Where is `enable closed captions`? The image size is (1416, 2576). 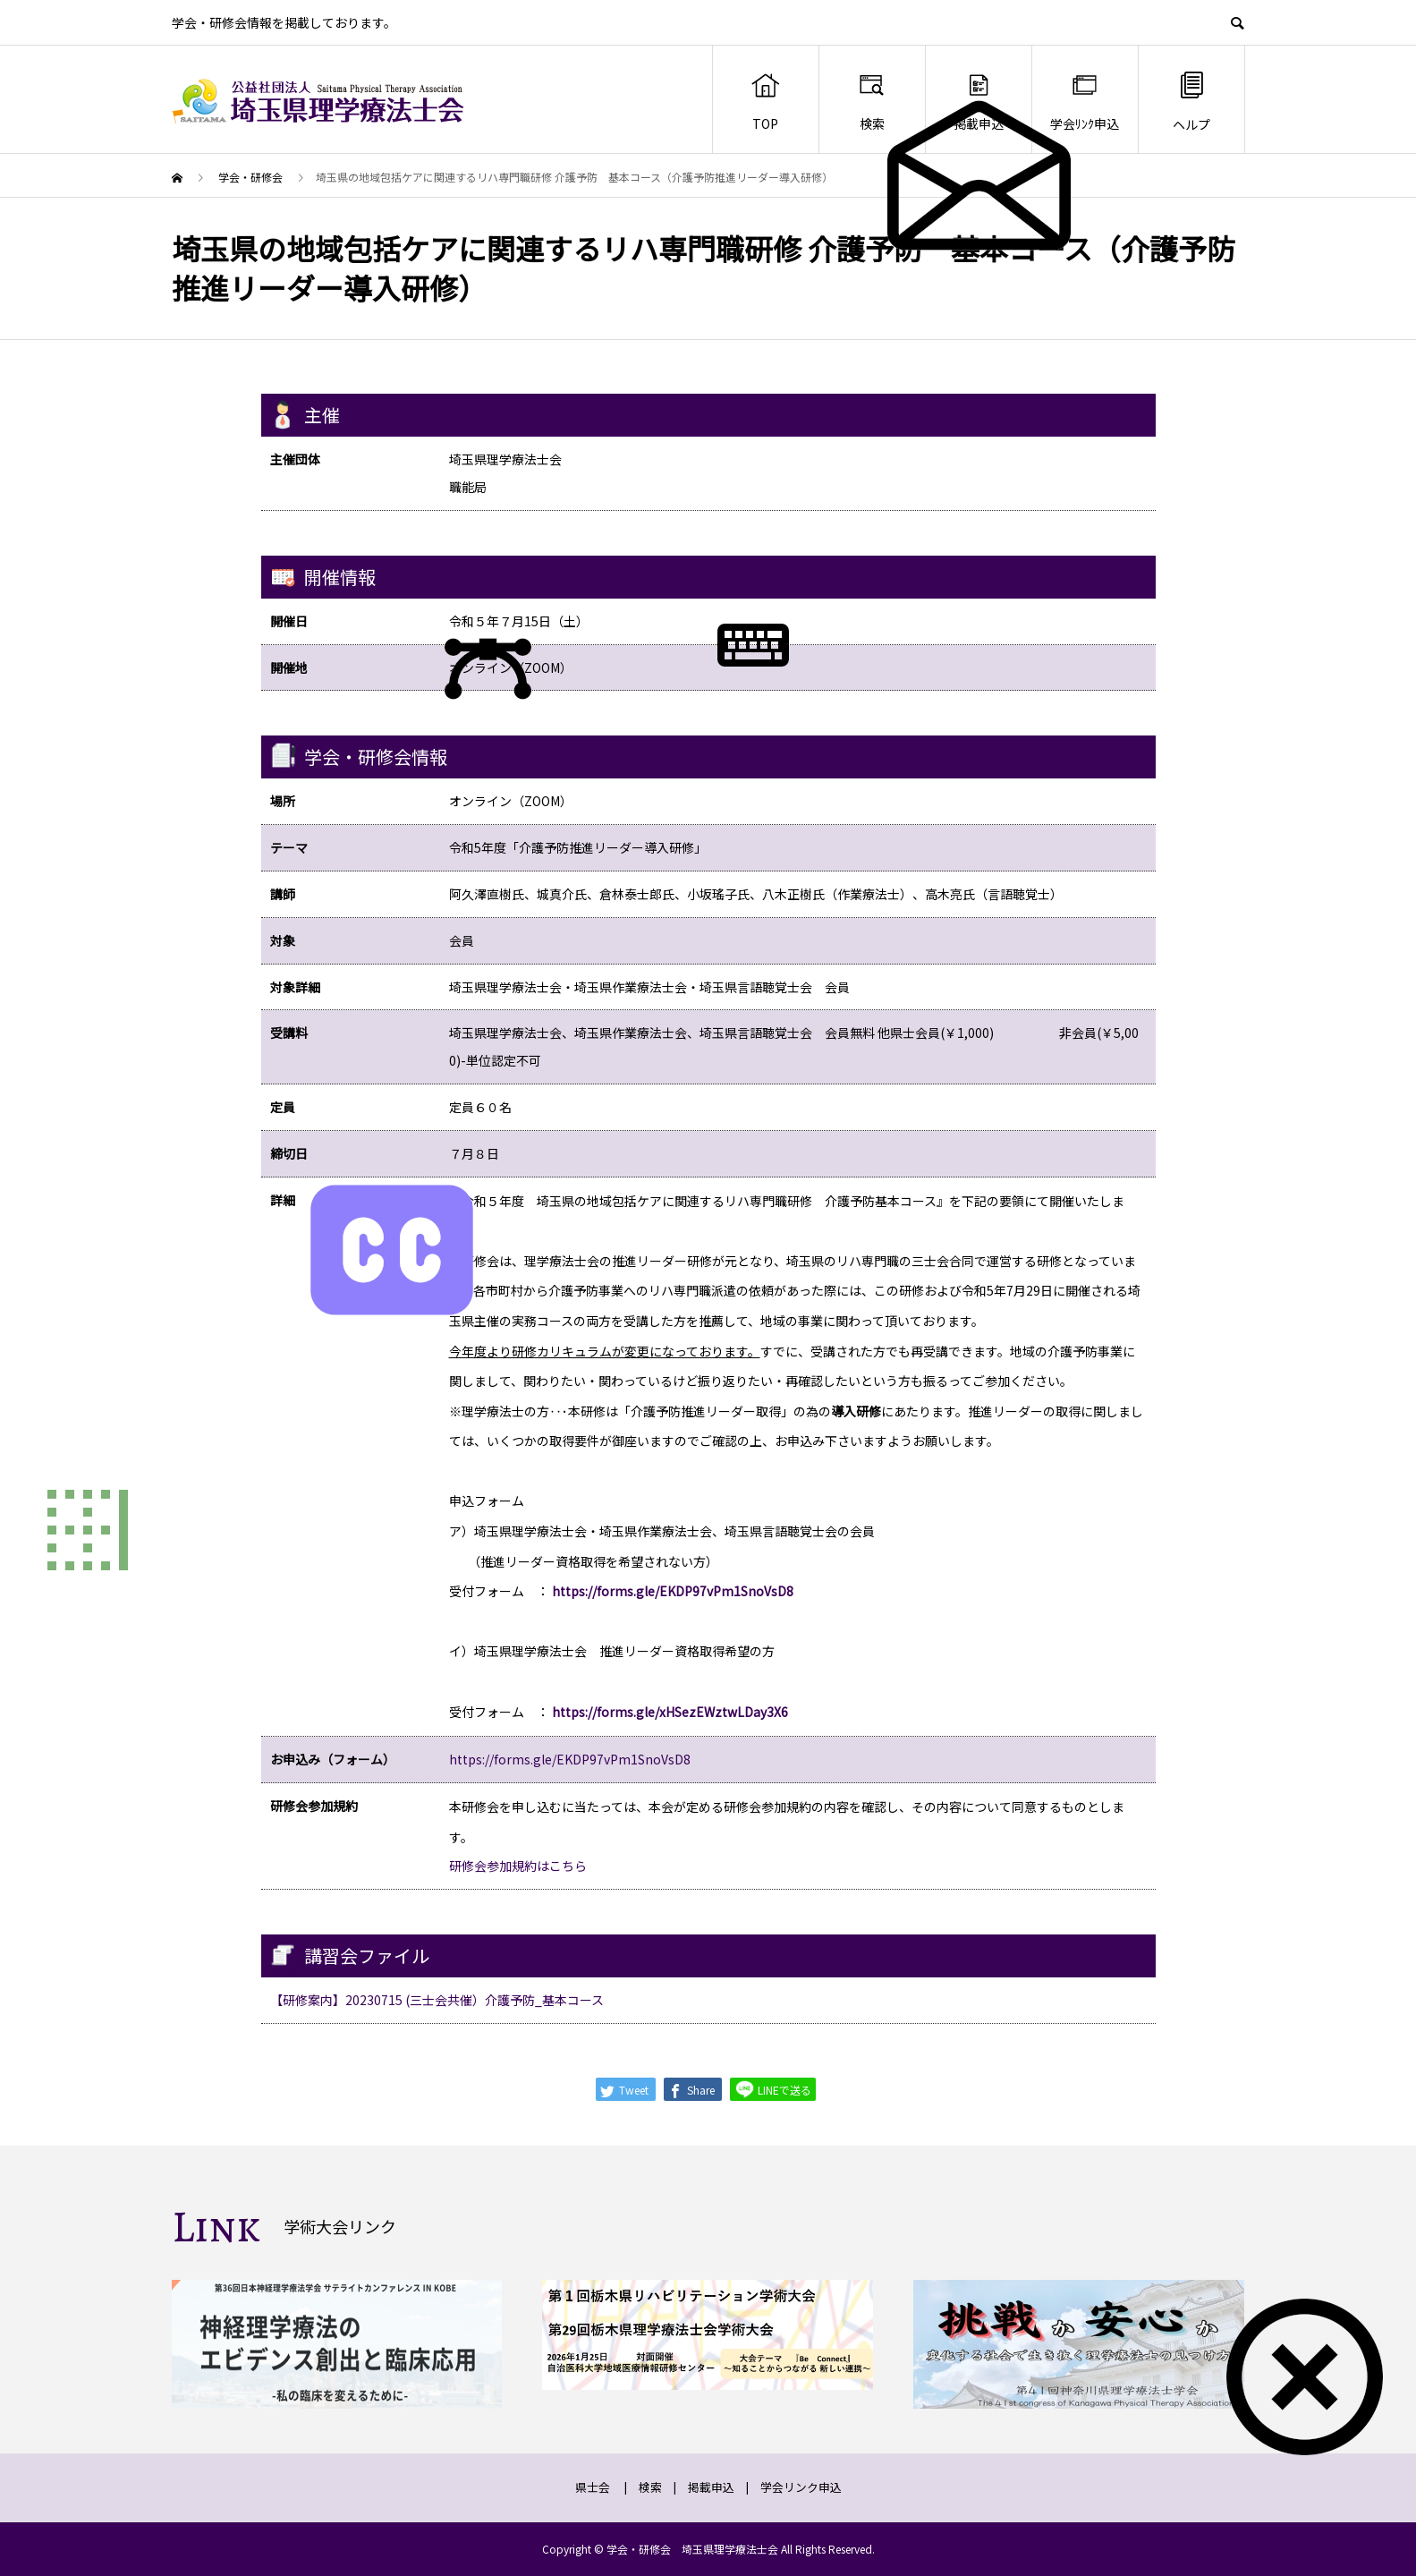 enable closed captions is located at coordinates (392, 1250).